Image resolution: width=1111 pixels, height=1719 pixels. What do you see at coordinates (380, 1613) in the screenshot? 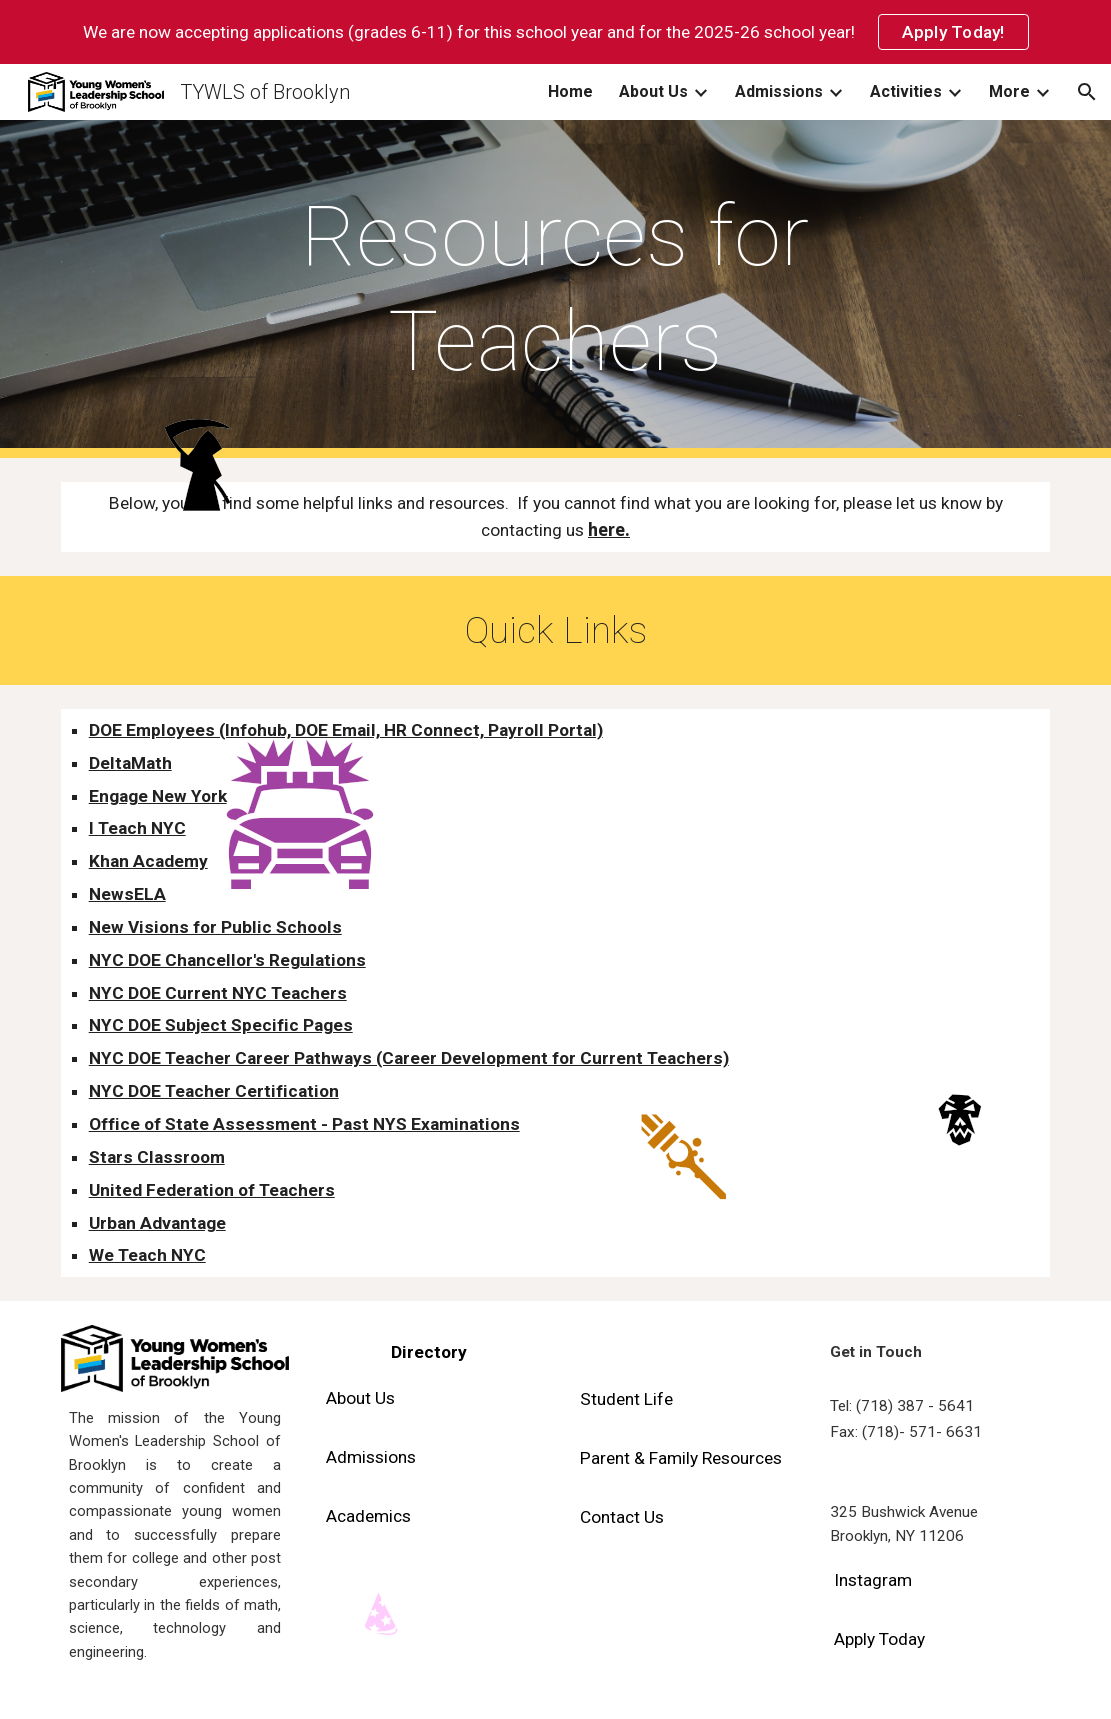
I see `indicates a celebration or birthday event` at bounding box center [380, 1613].